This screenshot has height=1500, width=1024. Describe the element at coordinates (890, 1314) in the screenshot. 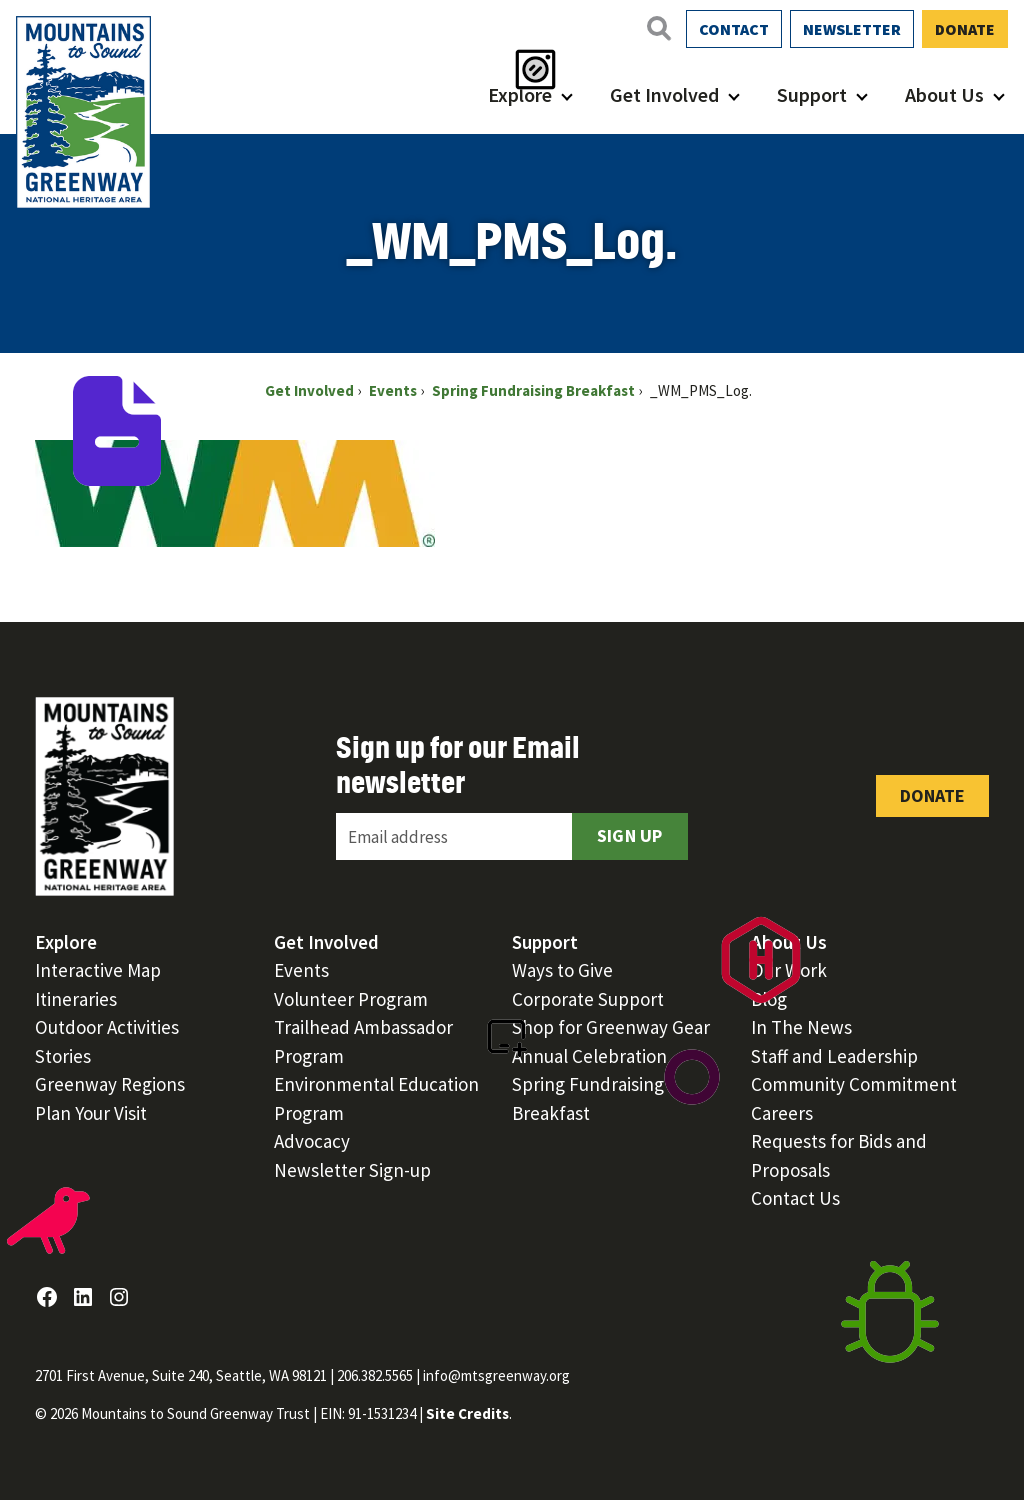

I see `report a bug or issue` at that location.